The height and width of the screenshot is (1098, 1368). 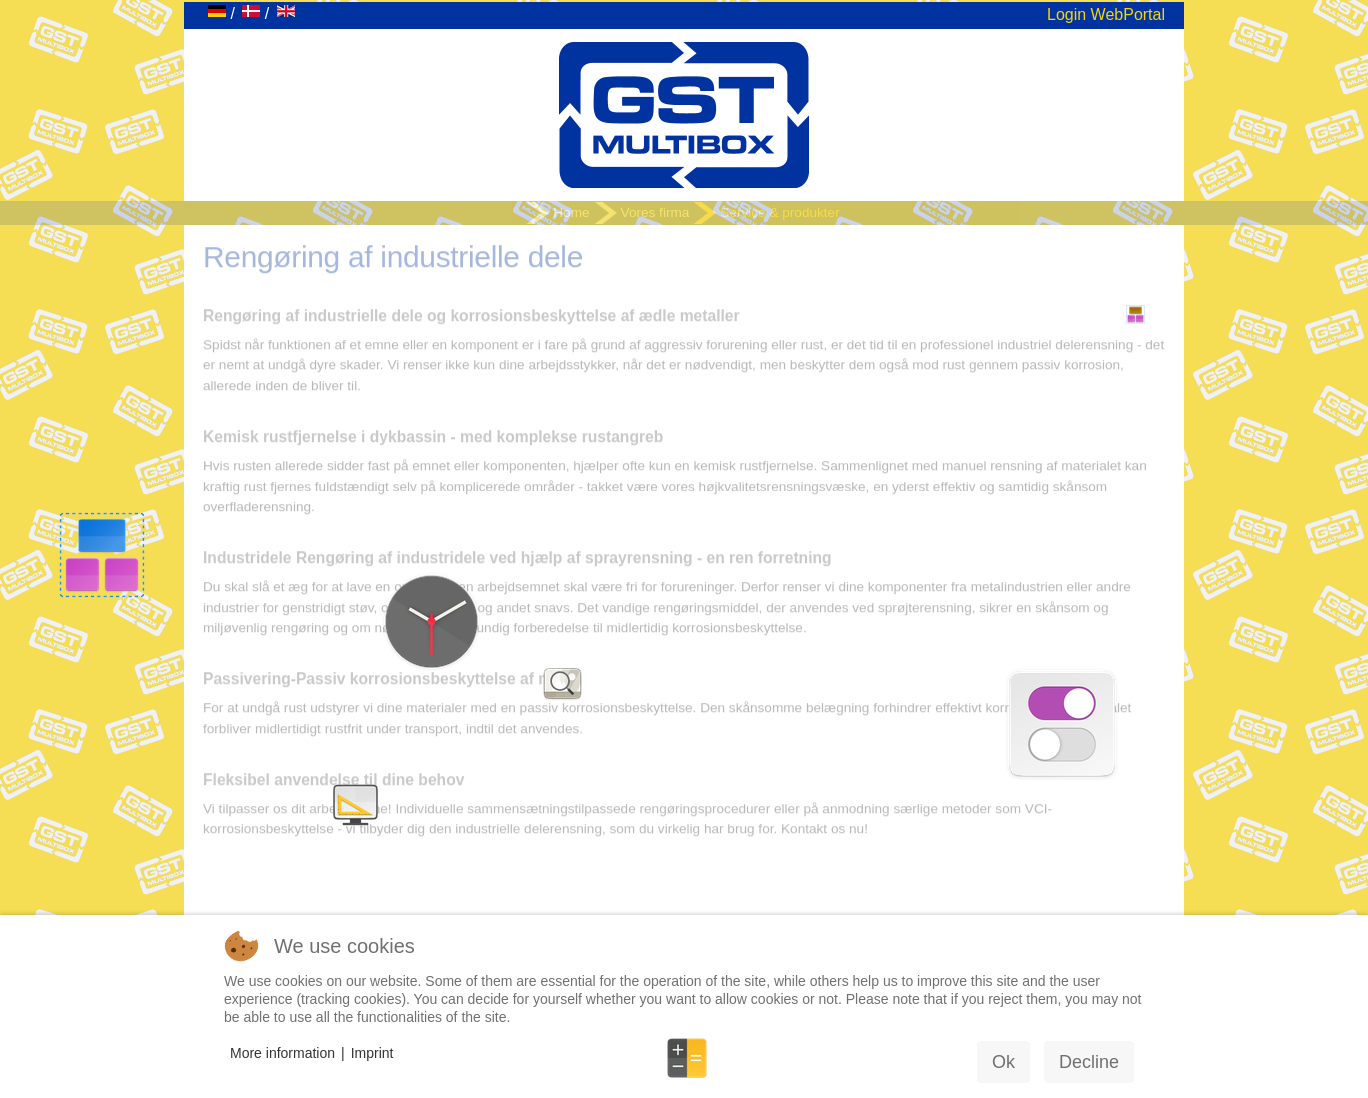 What do you see at coordinates (1062, 724) in the screenshot?
I see `open gnome tweaks to customize desktop settings` at bounding box center [1062, 724].